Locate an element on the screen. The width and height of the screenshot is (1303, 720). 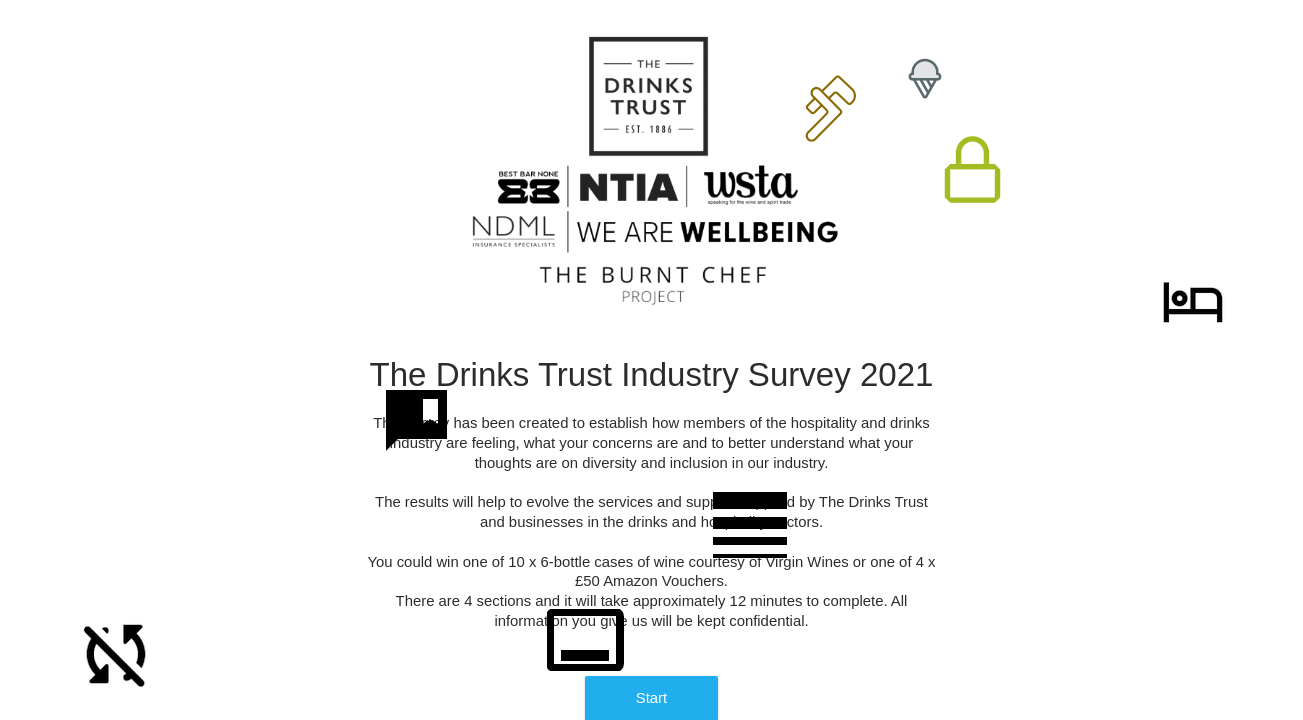
sync is disabled or turned off is located at coordinates (116, 654).